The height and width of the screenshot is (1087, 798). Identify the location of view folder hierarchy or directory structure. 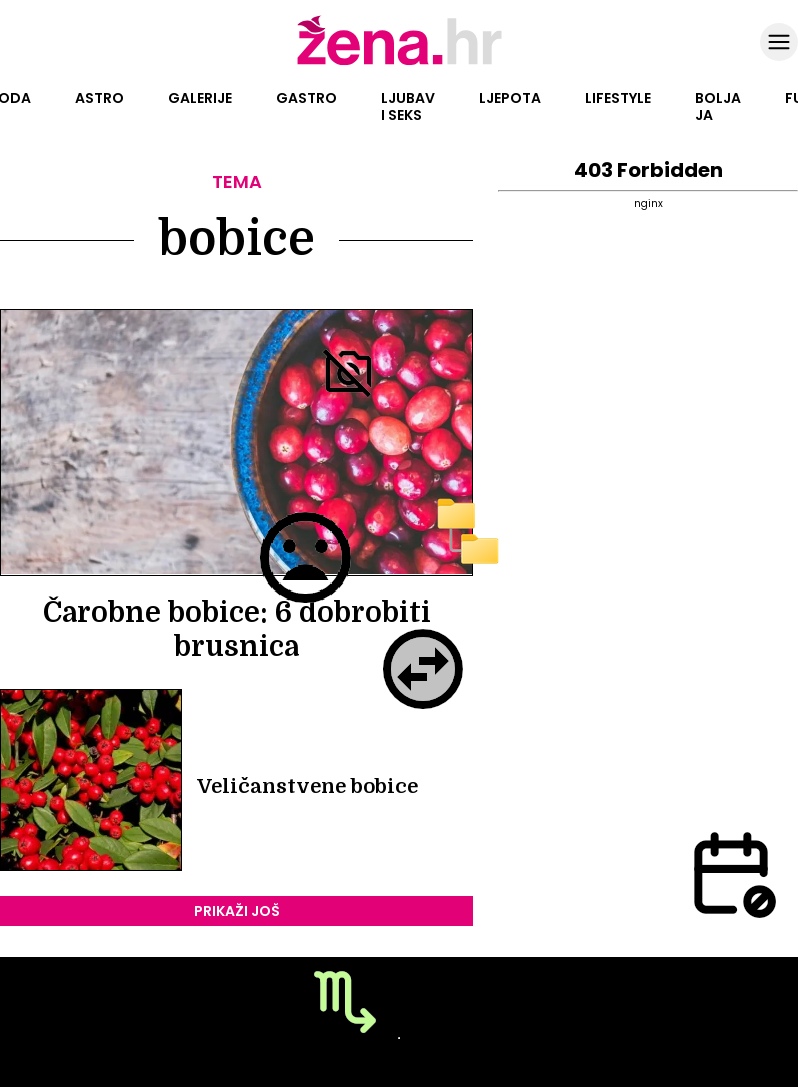
(470, 531).